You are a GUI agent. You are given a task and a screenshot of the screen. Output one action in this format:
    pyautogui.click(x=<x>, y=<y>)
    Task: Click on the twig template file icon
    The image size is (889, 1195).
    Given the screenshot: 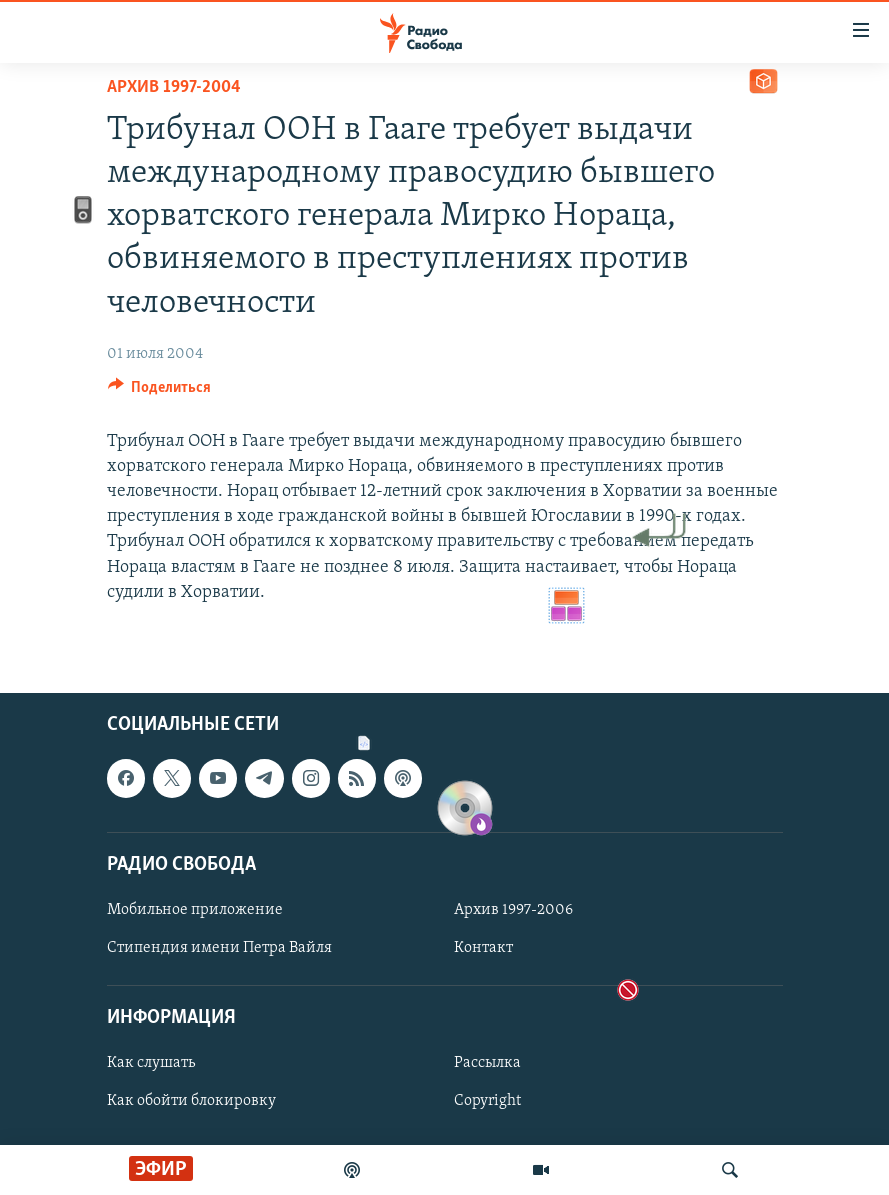 What is the action you would take?
    pyautogui.click(x=364, y=743)
    